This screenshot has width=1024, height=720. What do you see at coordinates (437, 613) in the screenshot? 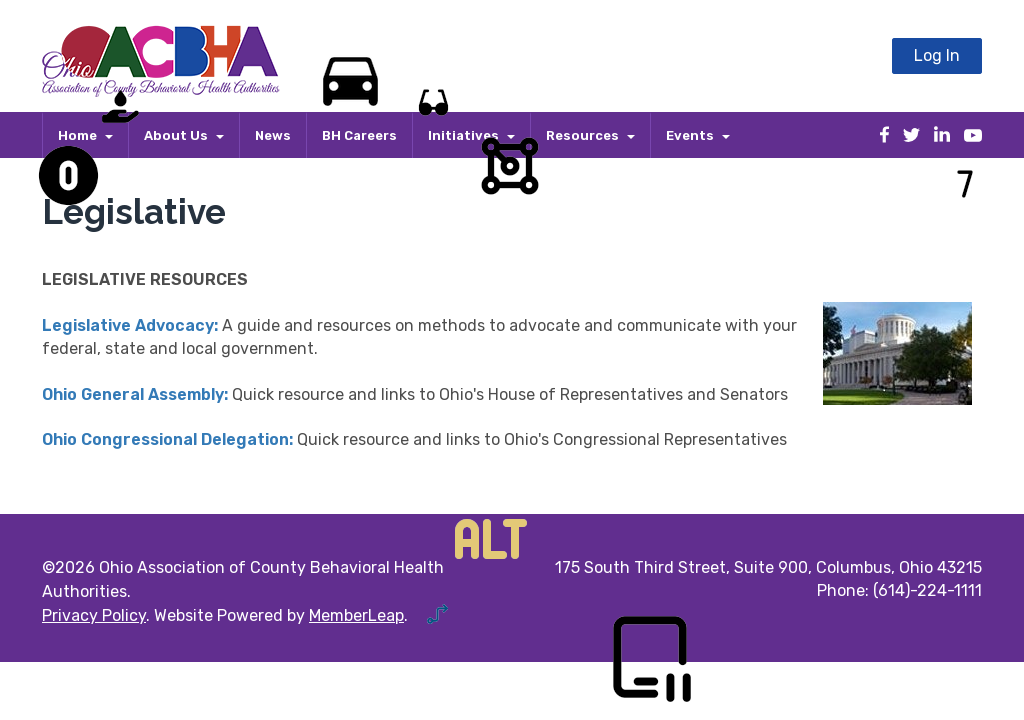
I see `follow a guided path or tutorial` at bounding box center [437, 613].